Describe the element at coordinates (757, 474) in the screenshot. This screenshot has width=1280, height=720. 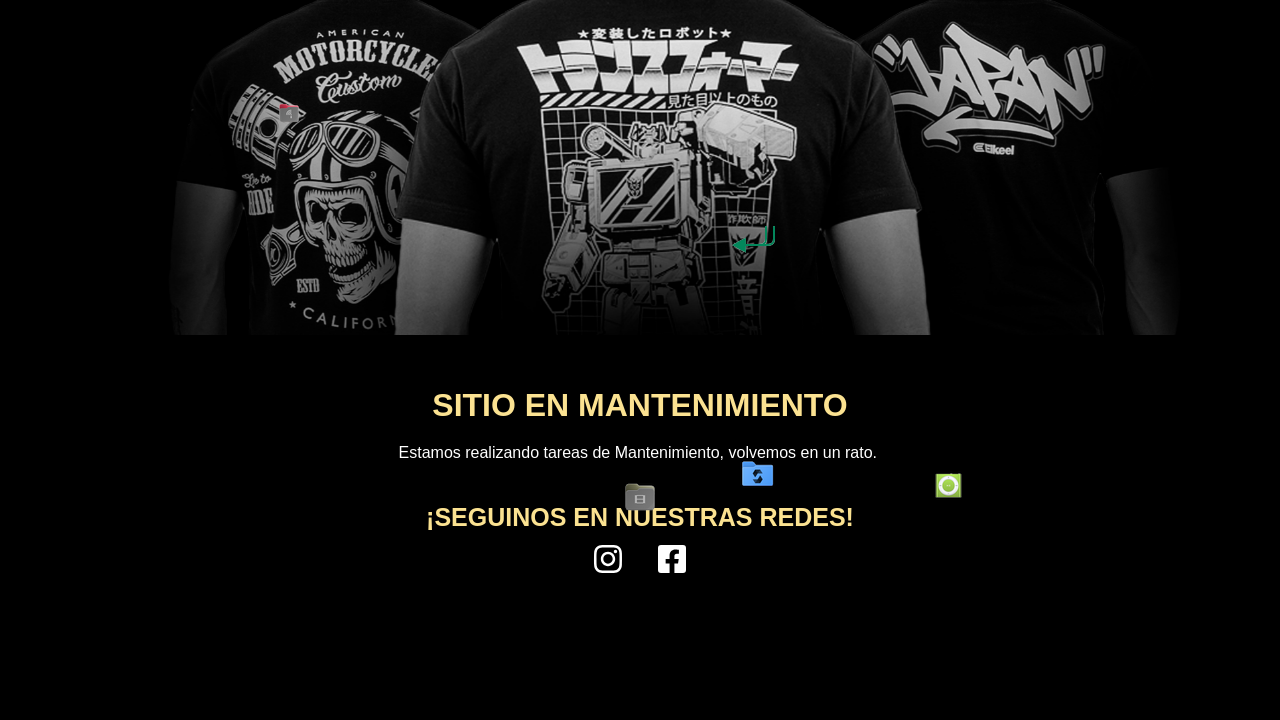
I see `folder containing solidity smart contract files` at that location.